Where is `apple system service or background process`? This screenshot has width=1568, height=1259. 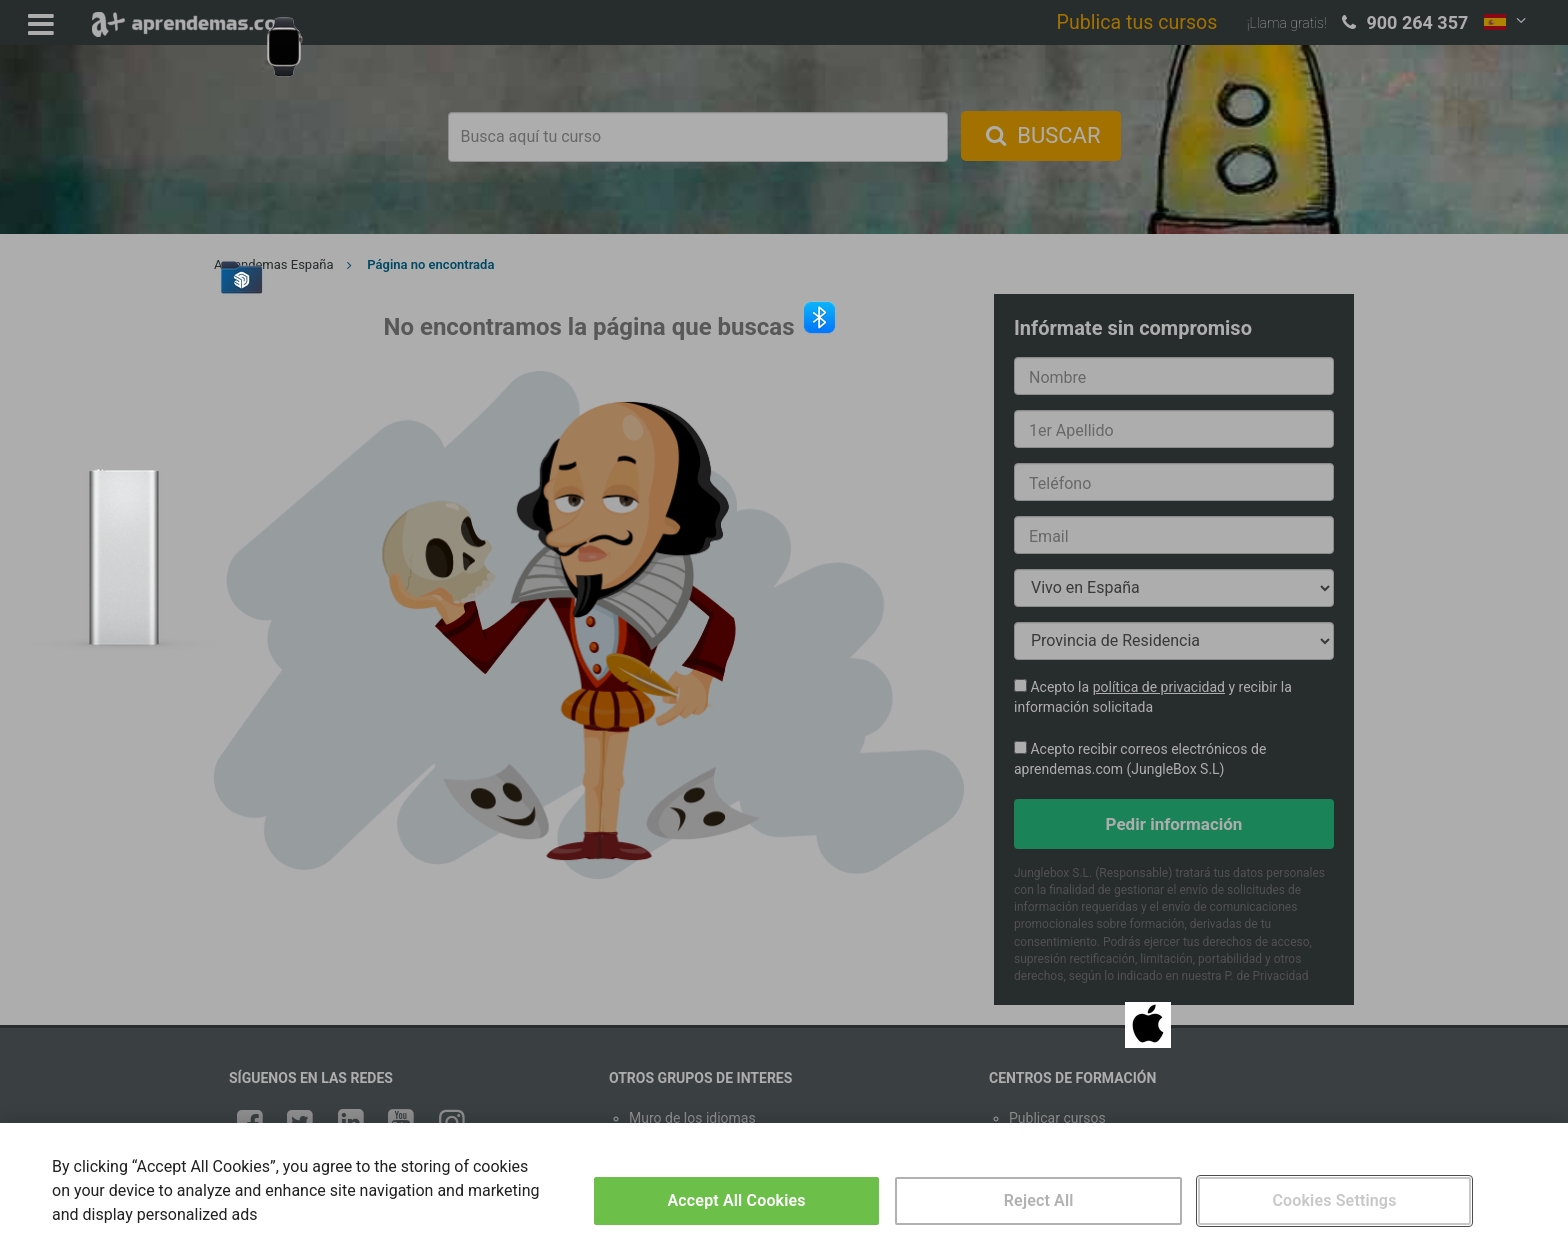
apple system service or background process is located at coordinates (1148, 1025).